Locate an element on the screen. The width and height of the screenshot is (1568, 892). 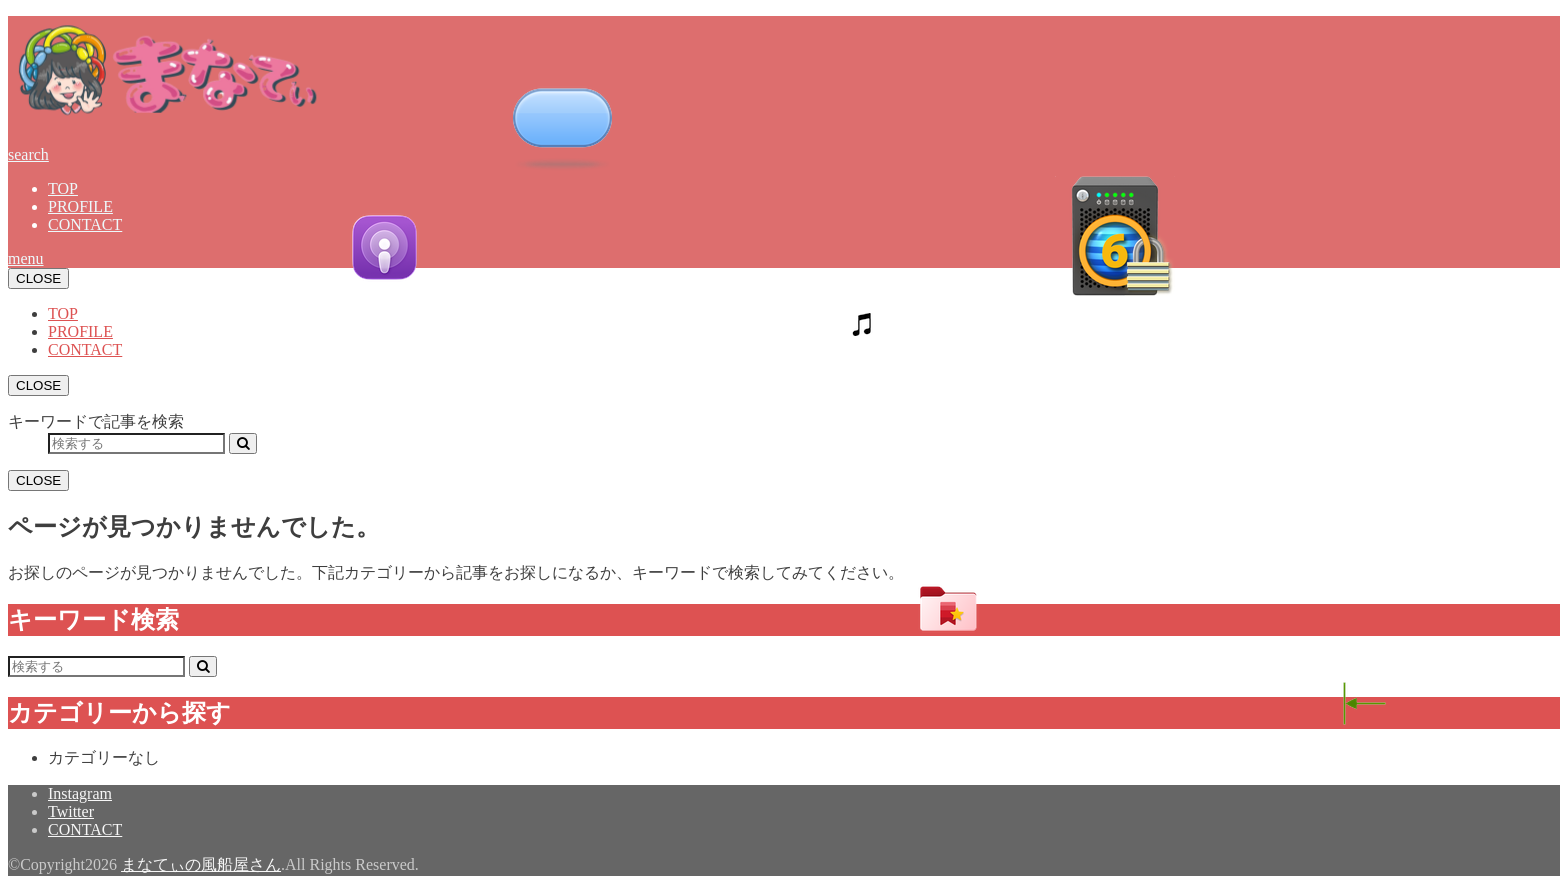
go to the first item in a list or sequence is located at coordinates (1364, 703).